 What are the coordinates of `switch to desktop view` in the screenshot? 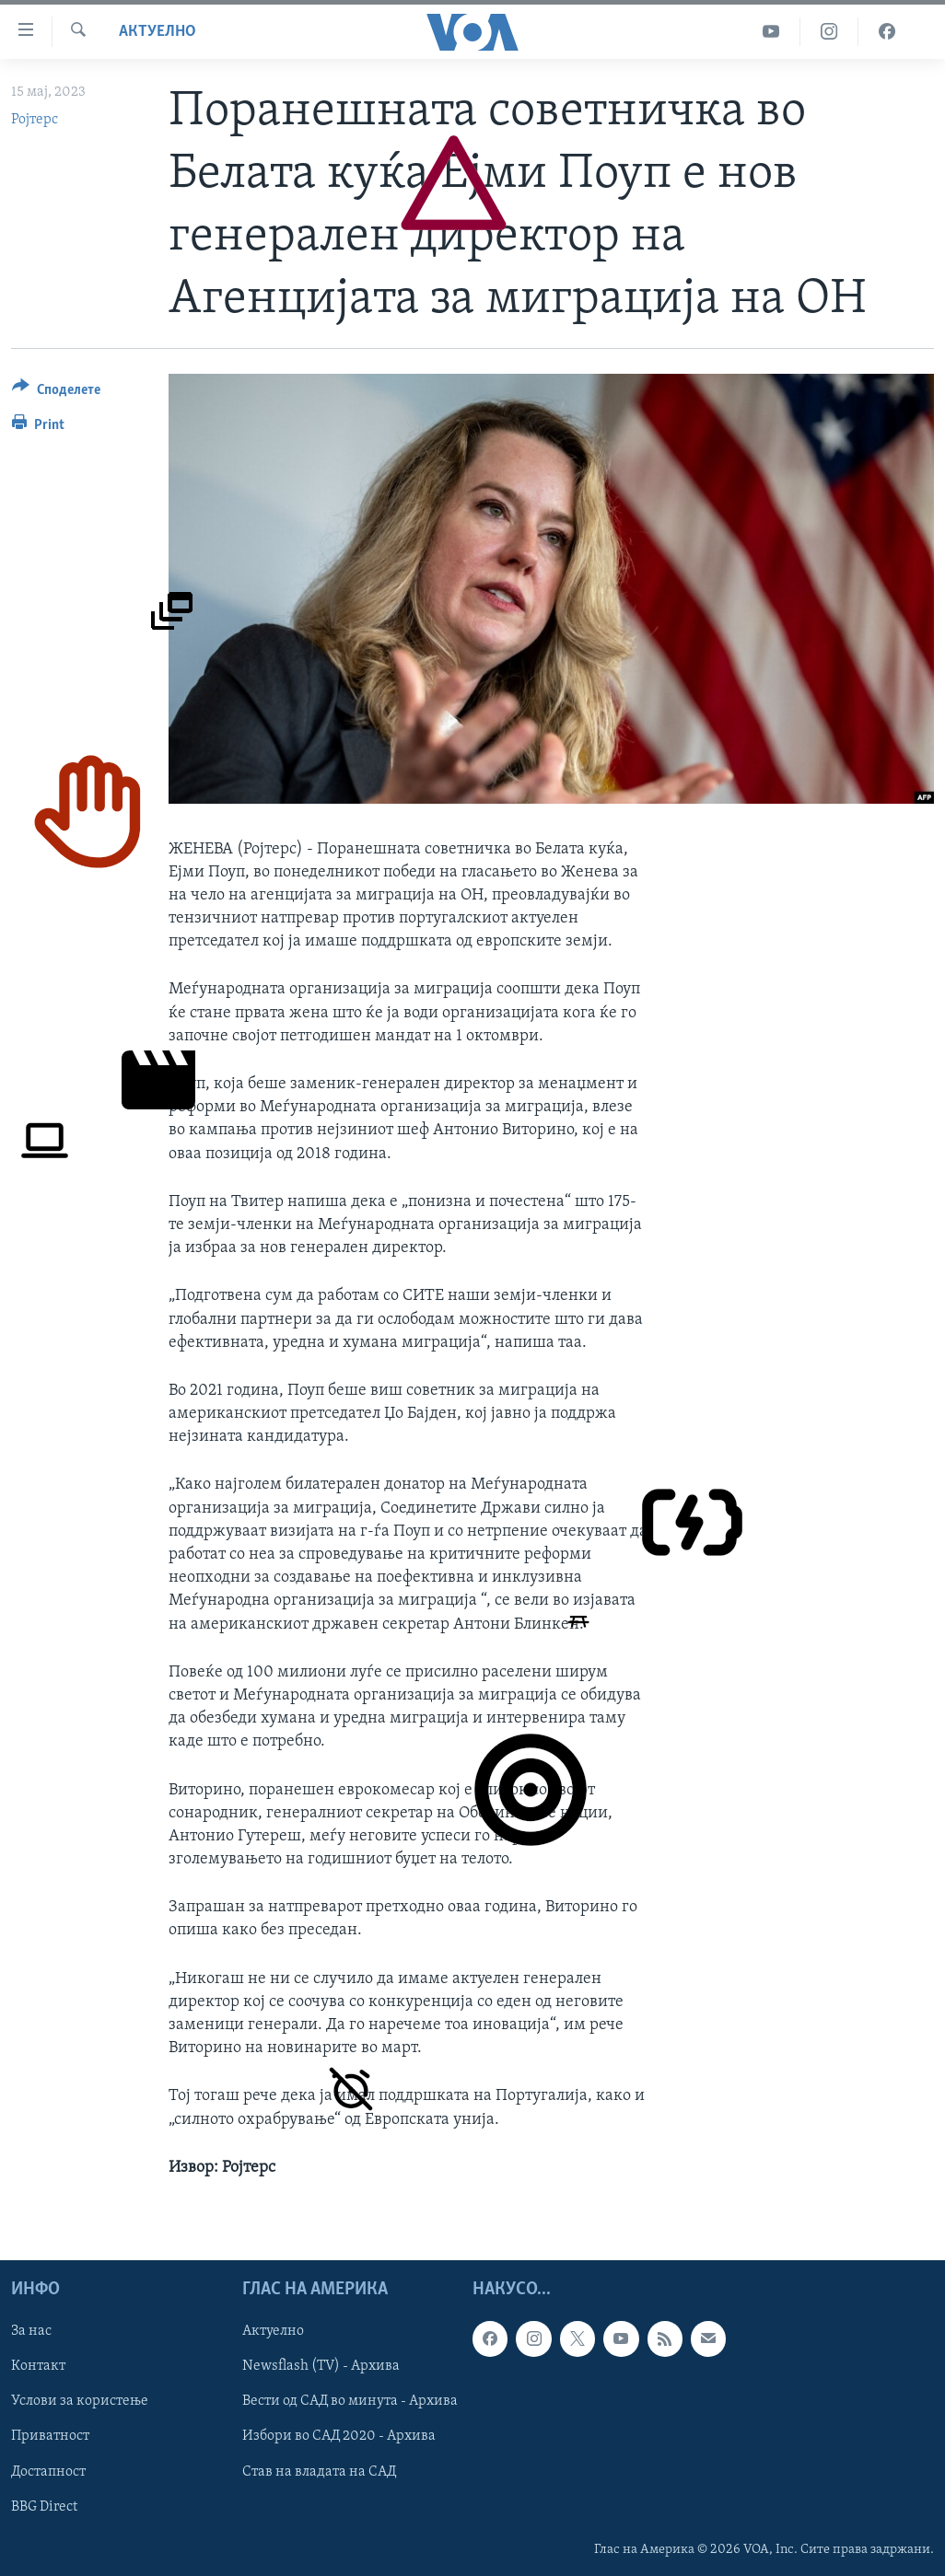 It's located at (44, 1139).